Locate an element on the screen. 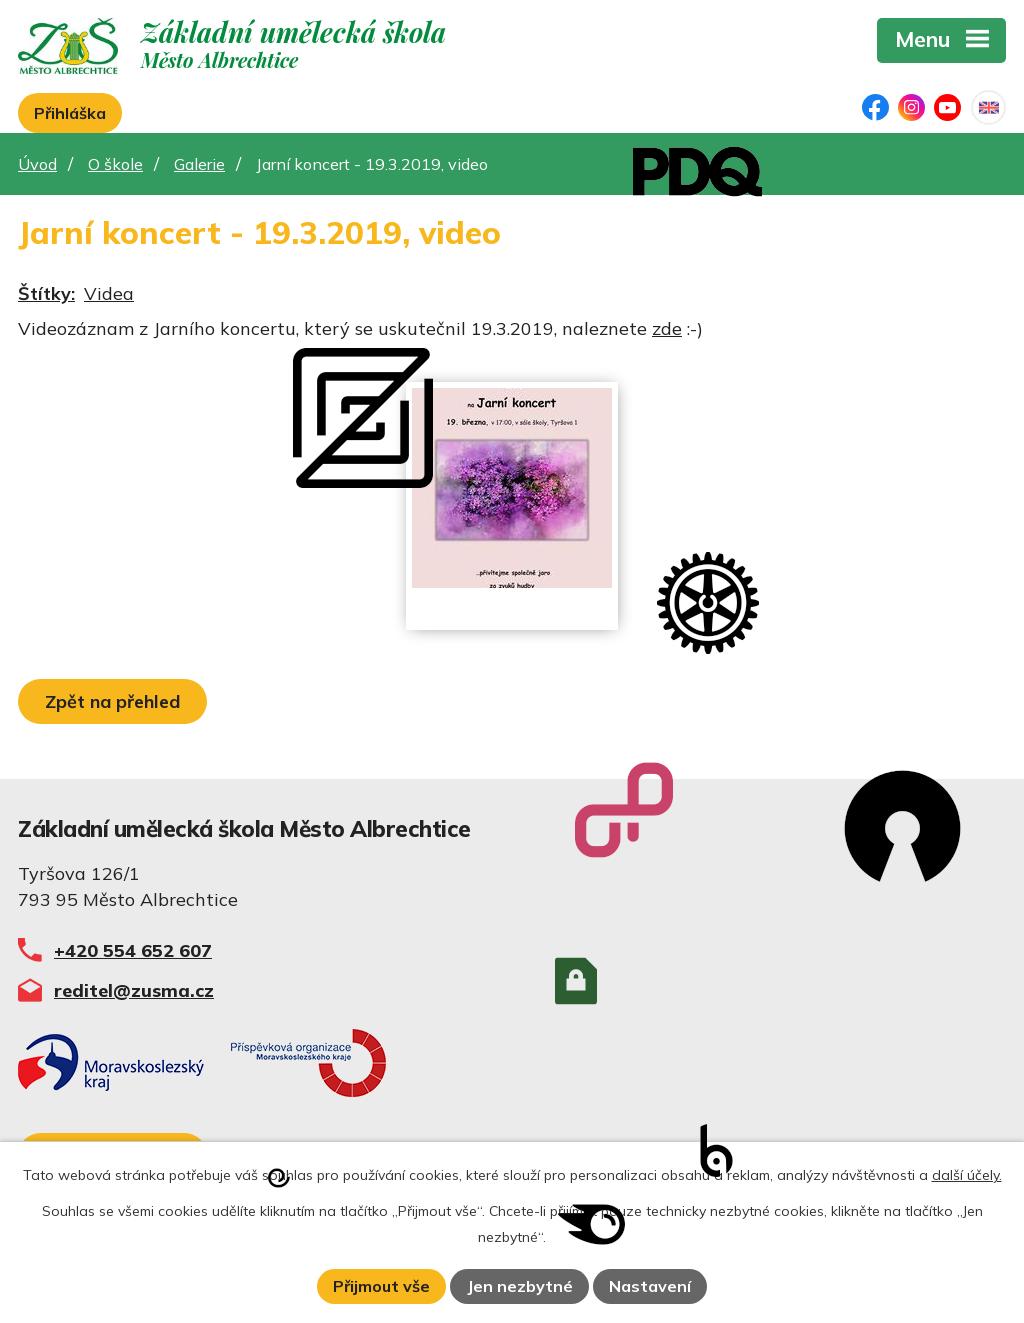  PDQ software logo is located at coordinates (697, 171).